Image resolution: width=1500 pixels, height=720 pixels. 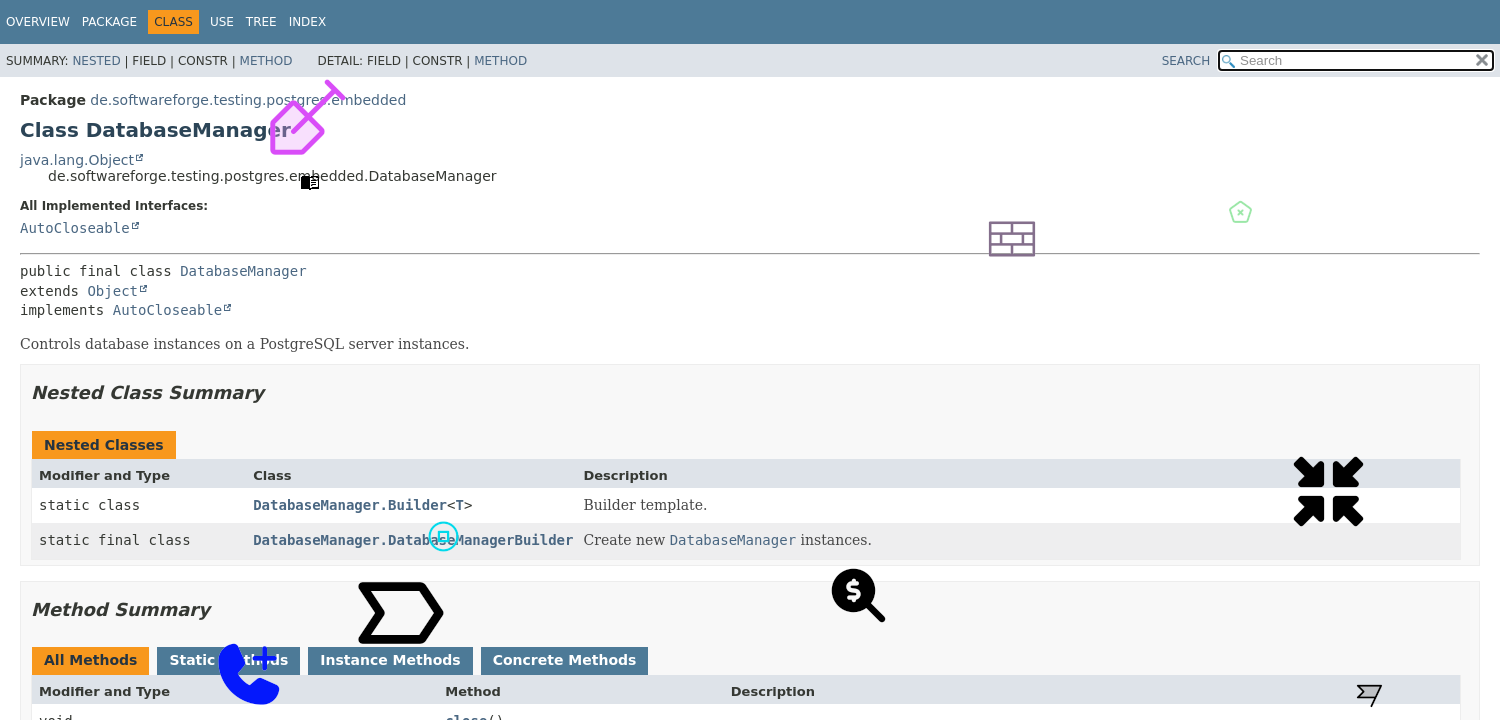 What do you see at coordinates (1368, 694) in the screenshot?
I see `flag or bookmark an item` at bounding box center [1368, 694].